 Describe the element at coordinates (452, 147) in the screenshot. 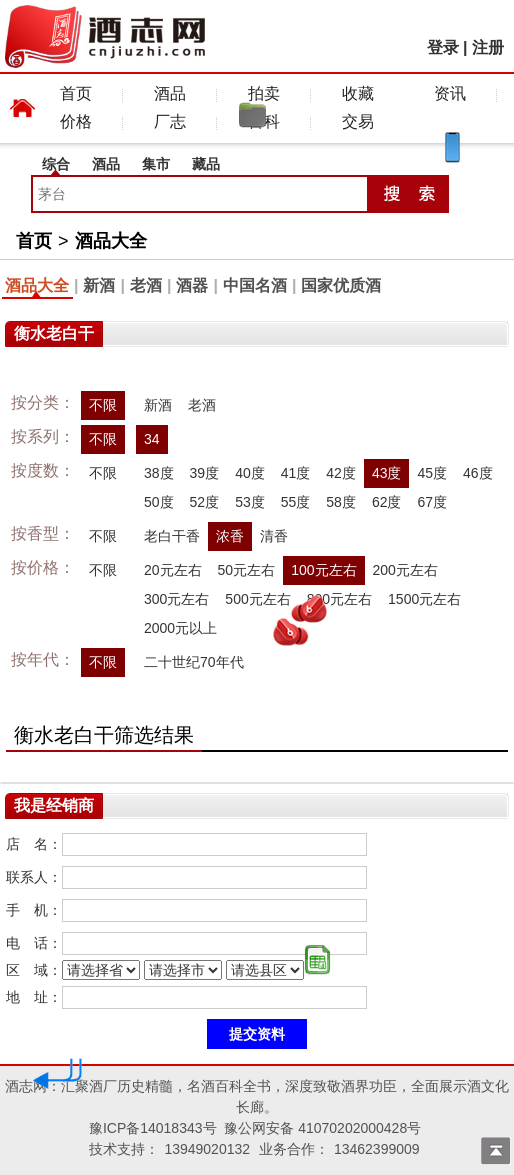

I see `iPhone XS device icon` at that location.